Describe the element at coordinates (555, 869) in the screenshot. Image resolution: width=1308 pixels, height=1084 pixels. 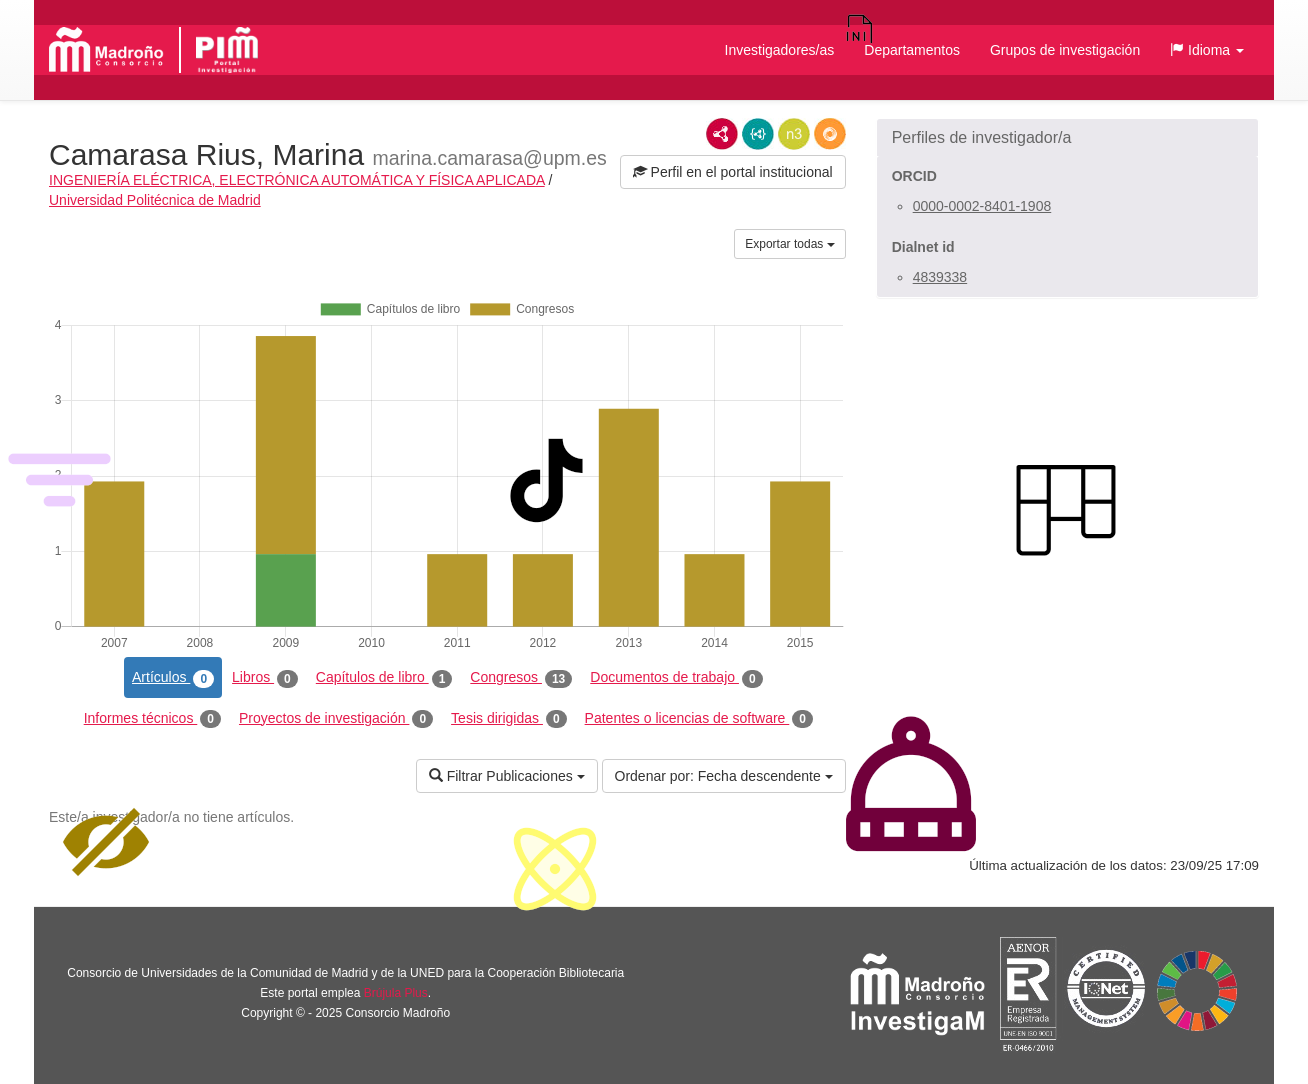
I see `access science or chemistry features` at that location.